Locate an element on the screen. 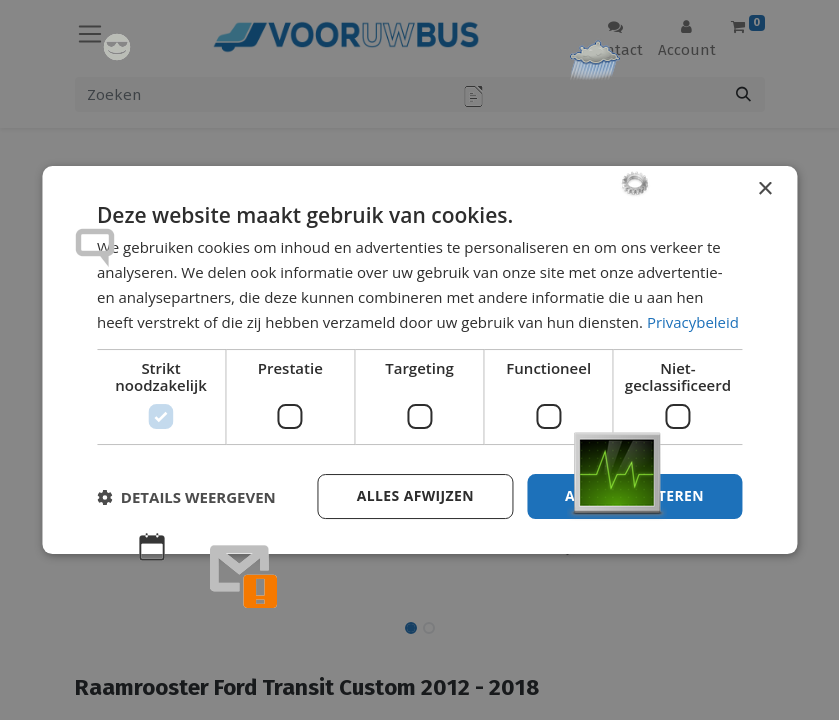 Image resolution: width=839 pixels, height=720 pixels. open calendar app is located at coordinates (152, 548).